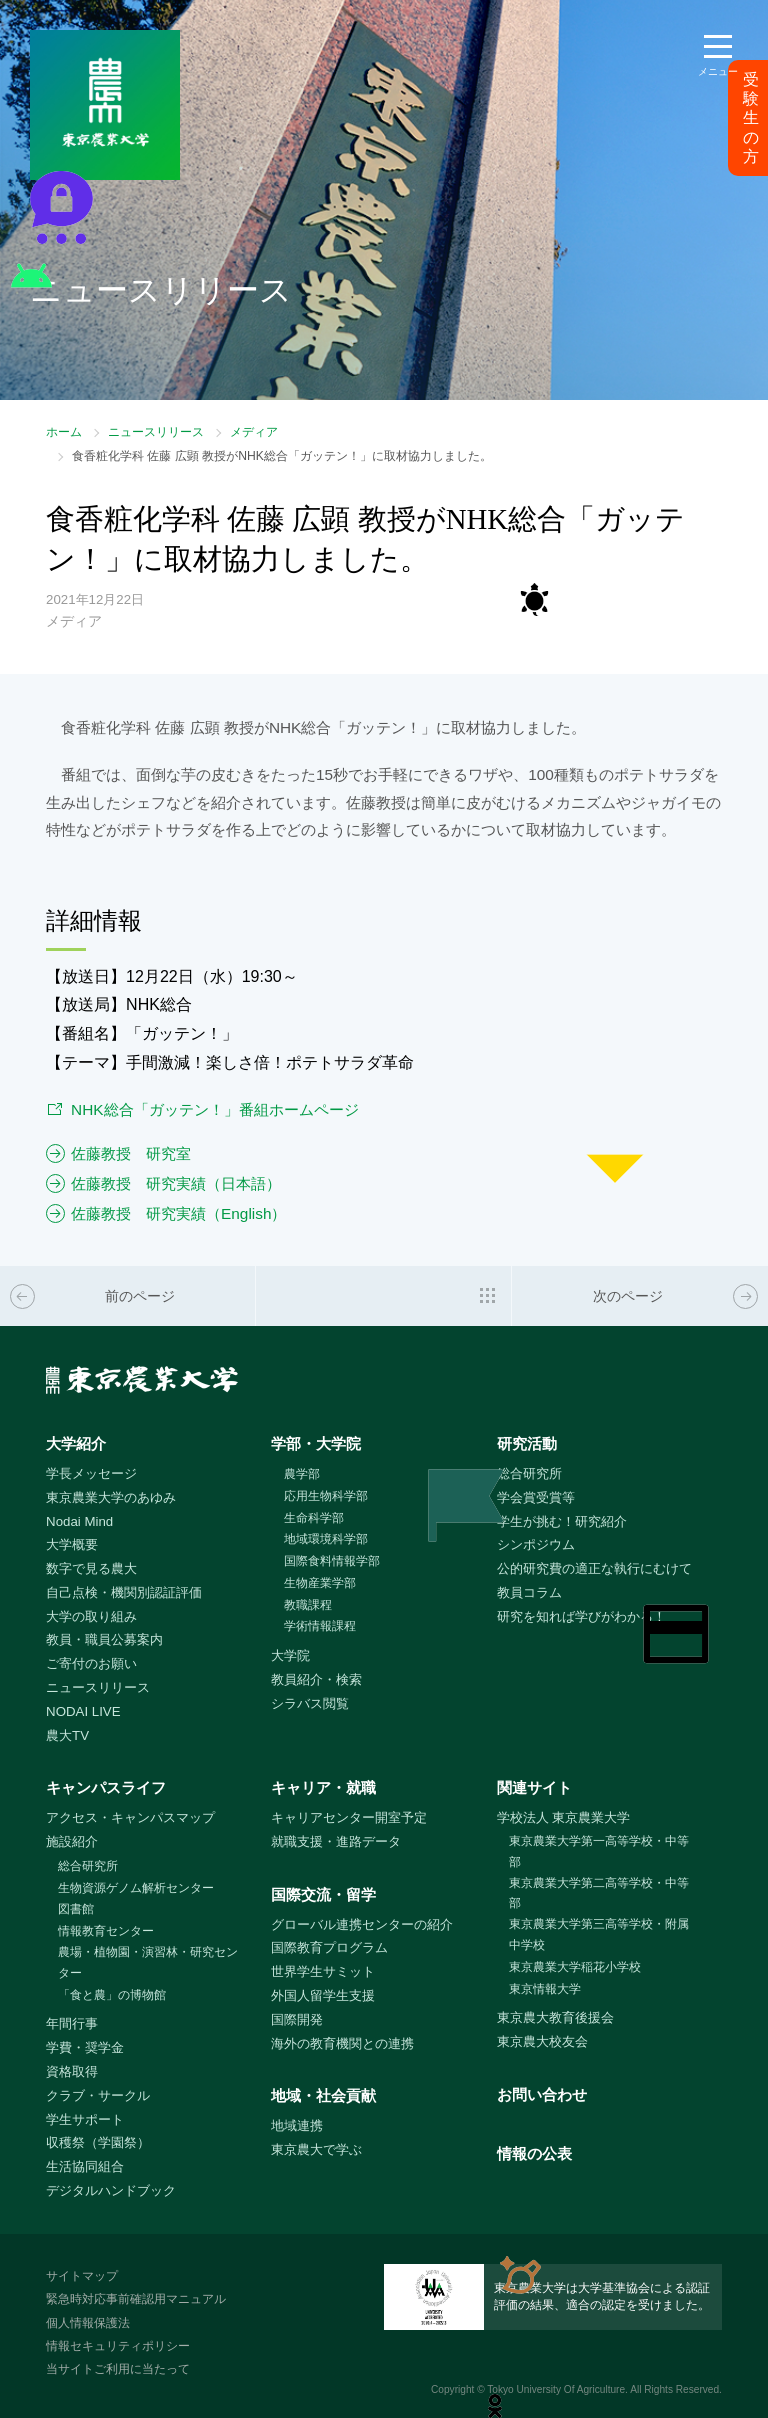 The height and width of the screenshot is (2418, 768). I want to click on access AI-powered brush or painting tools, so click(521, 2277).